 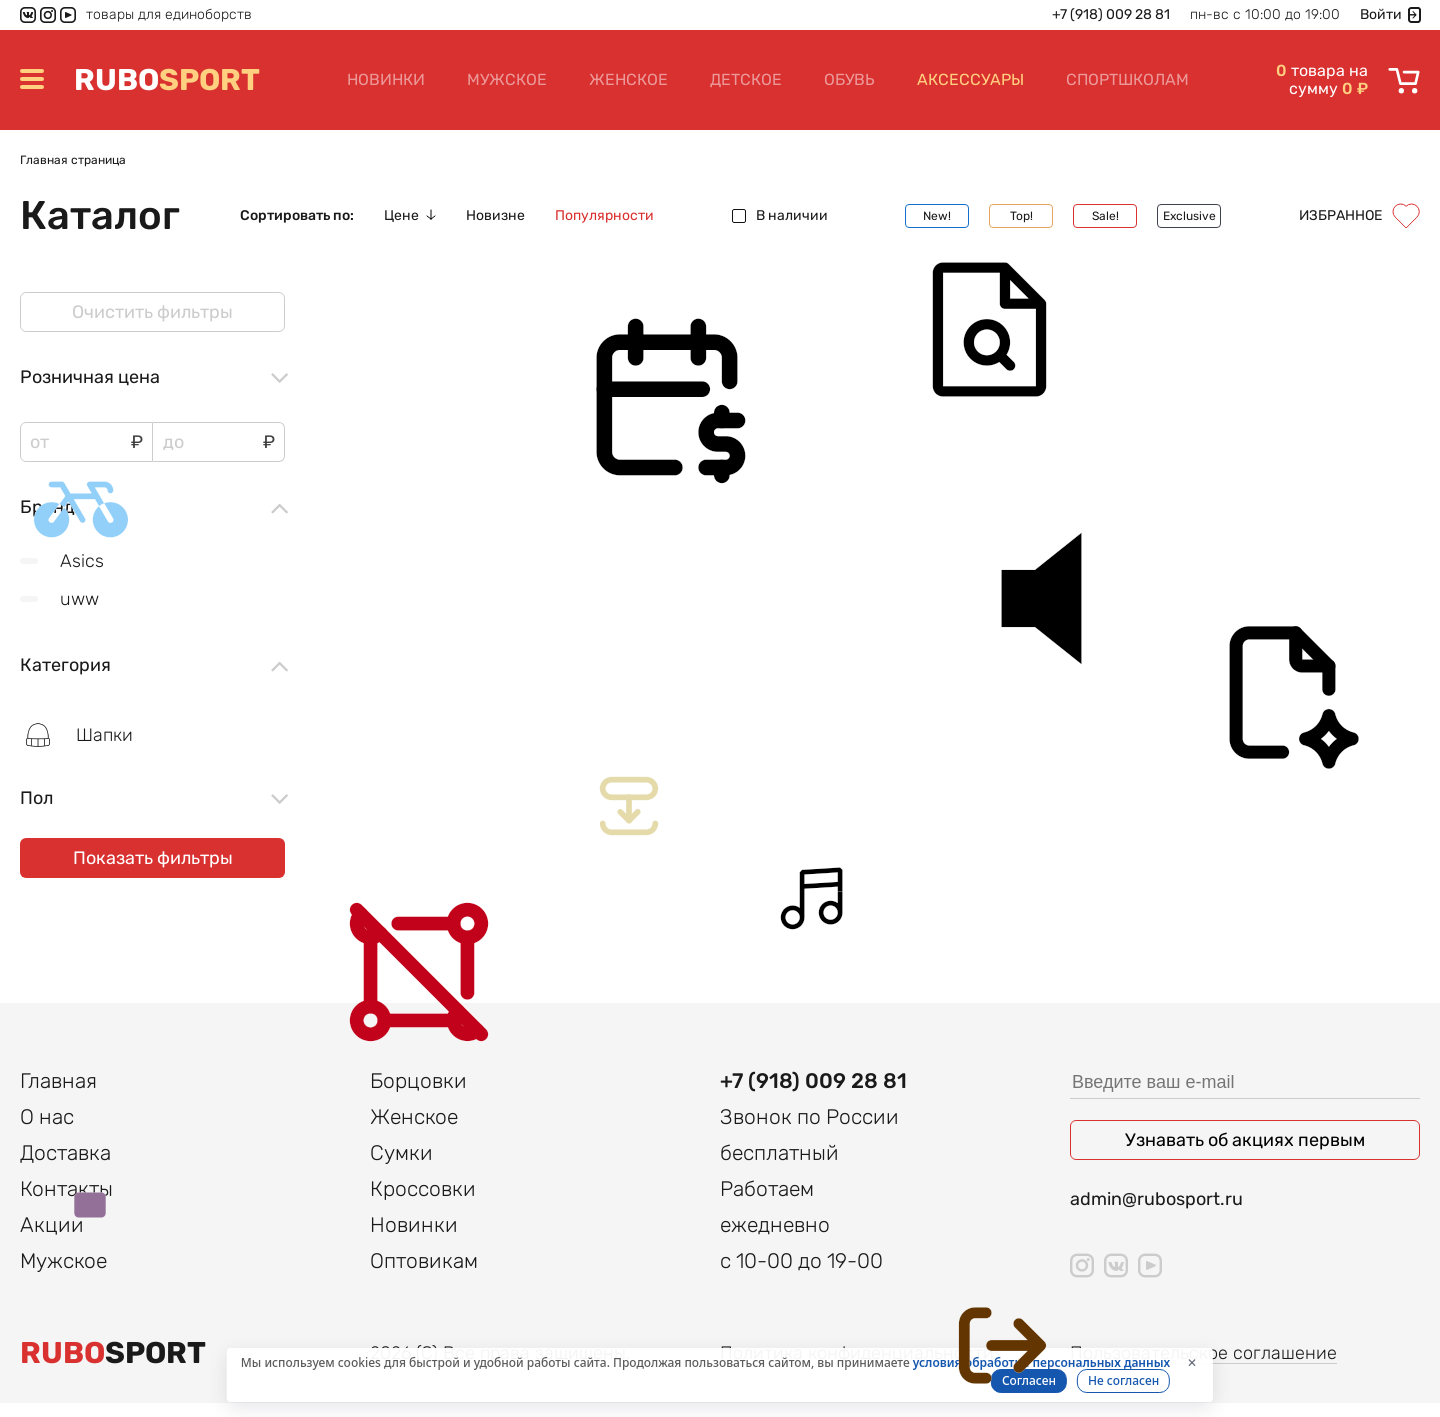 What do you see at coordinates (419, 972) in the screenshot?
I see `disable shape tools` at bounding box center [419, 972].